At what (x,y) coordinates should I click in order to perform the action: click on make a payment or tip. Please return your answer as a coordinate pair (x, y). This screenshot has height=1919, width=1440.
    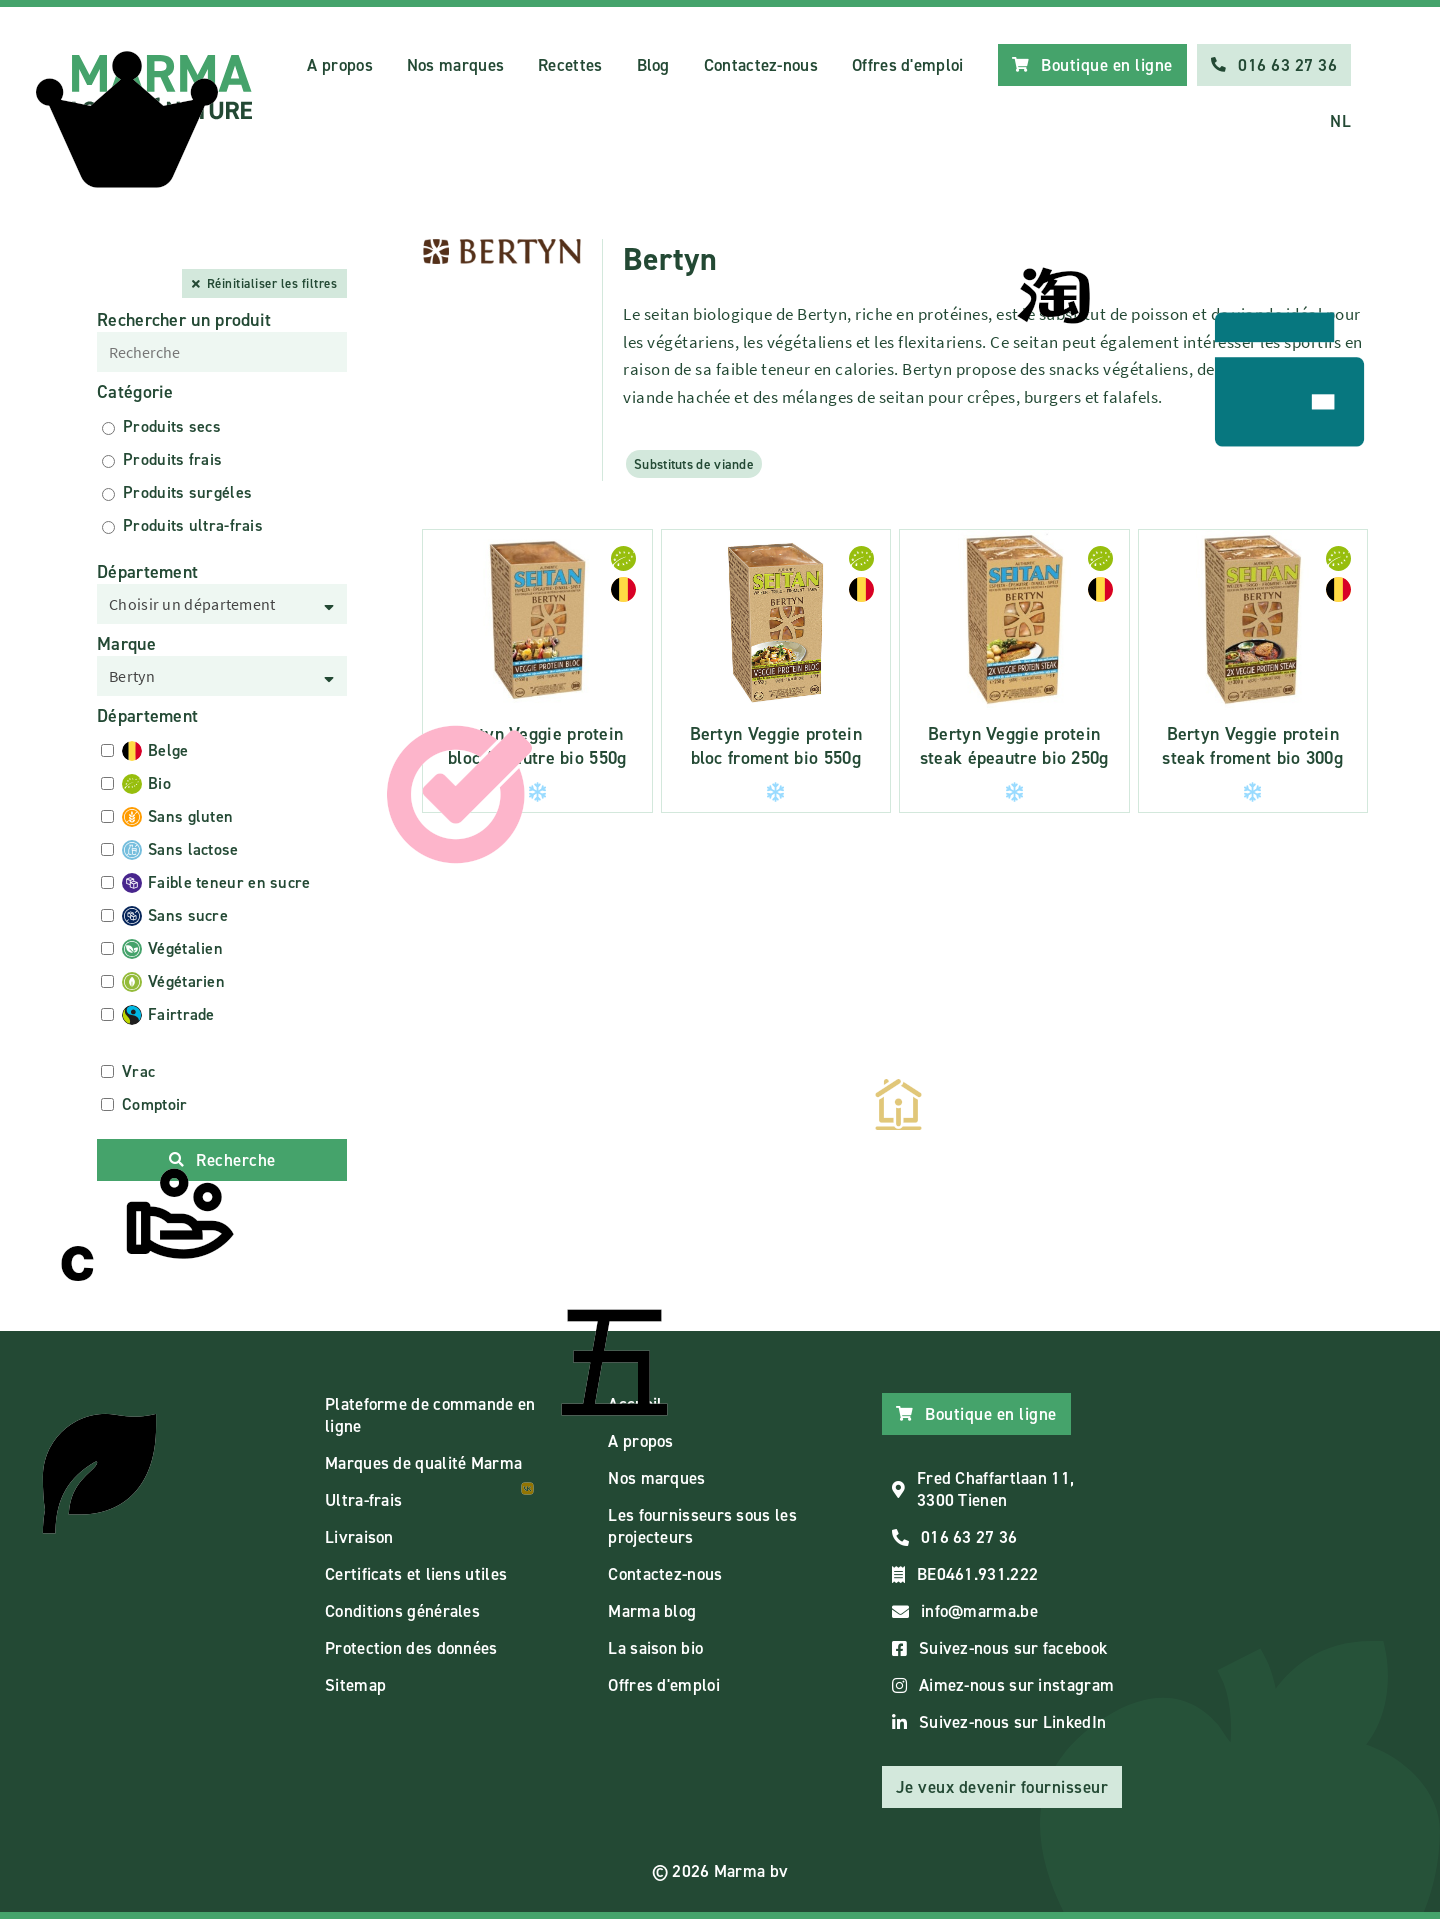
    Looking at the image, I should click on (179, 1216).